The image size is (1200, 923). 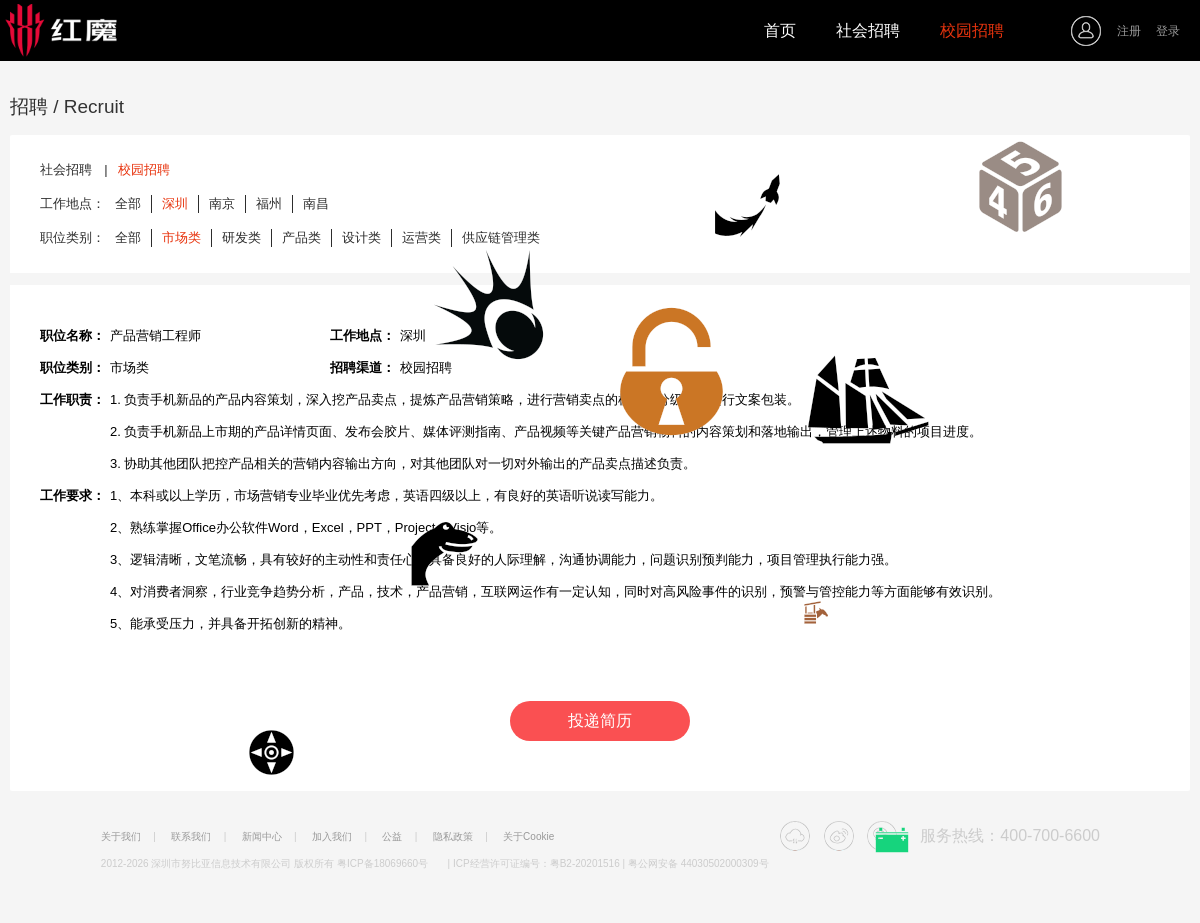 What do you see at coordinates (488, 303) in the screenshot?
I see `hypersonic melon power-up or special ability` at bounding box center [488, 303].